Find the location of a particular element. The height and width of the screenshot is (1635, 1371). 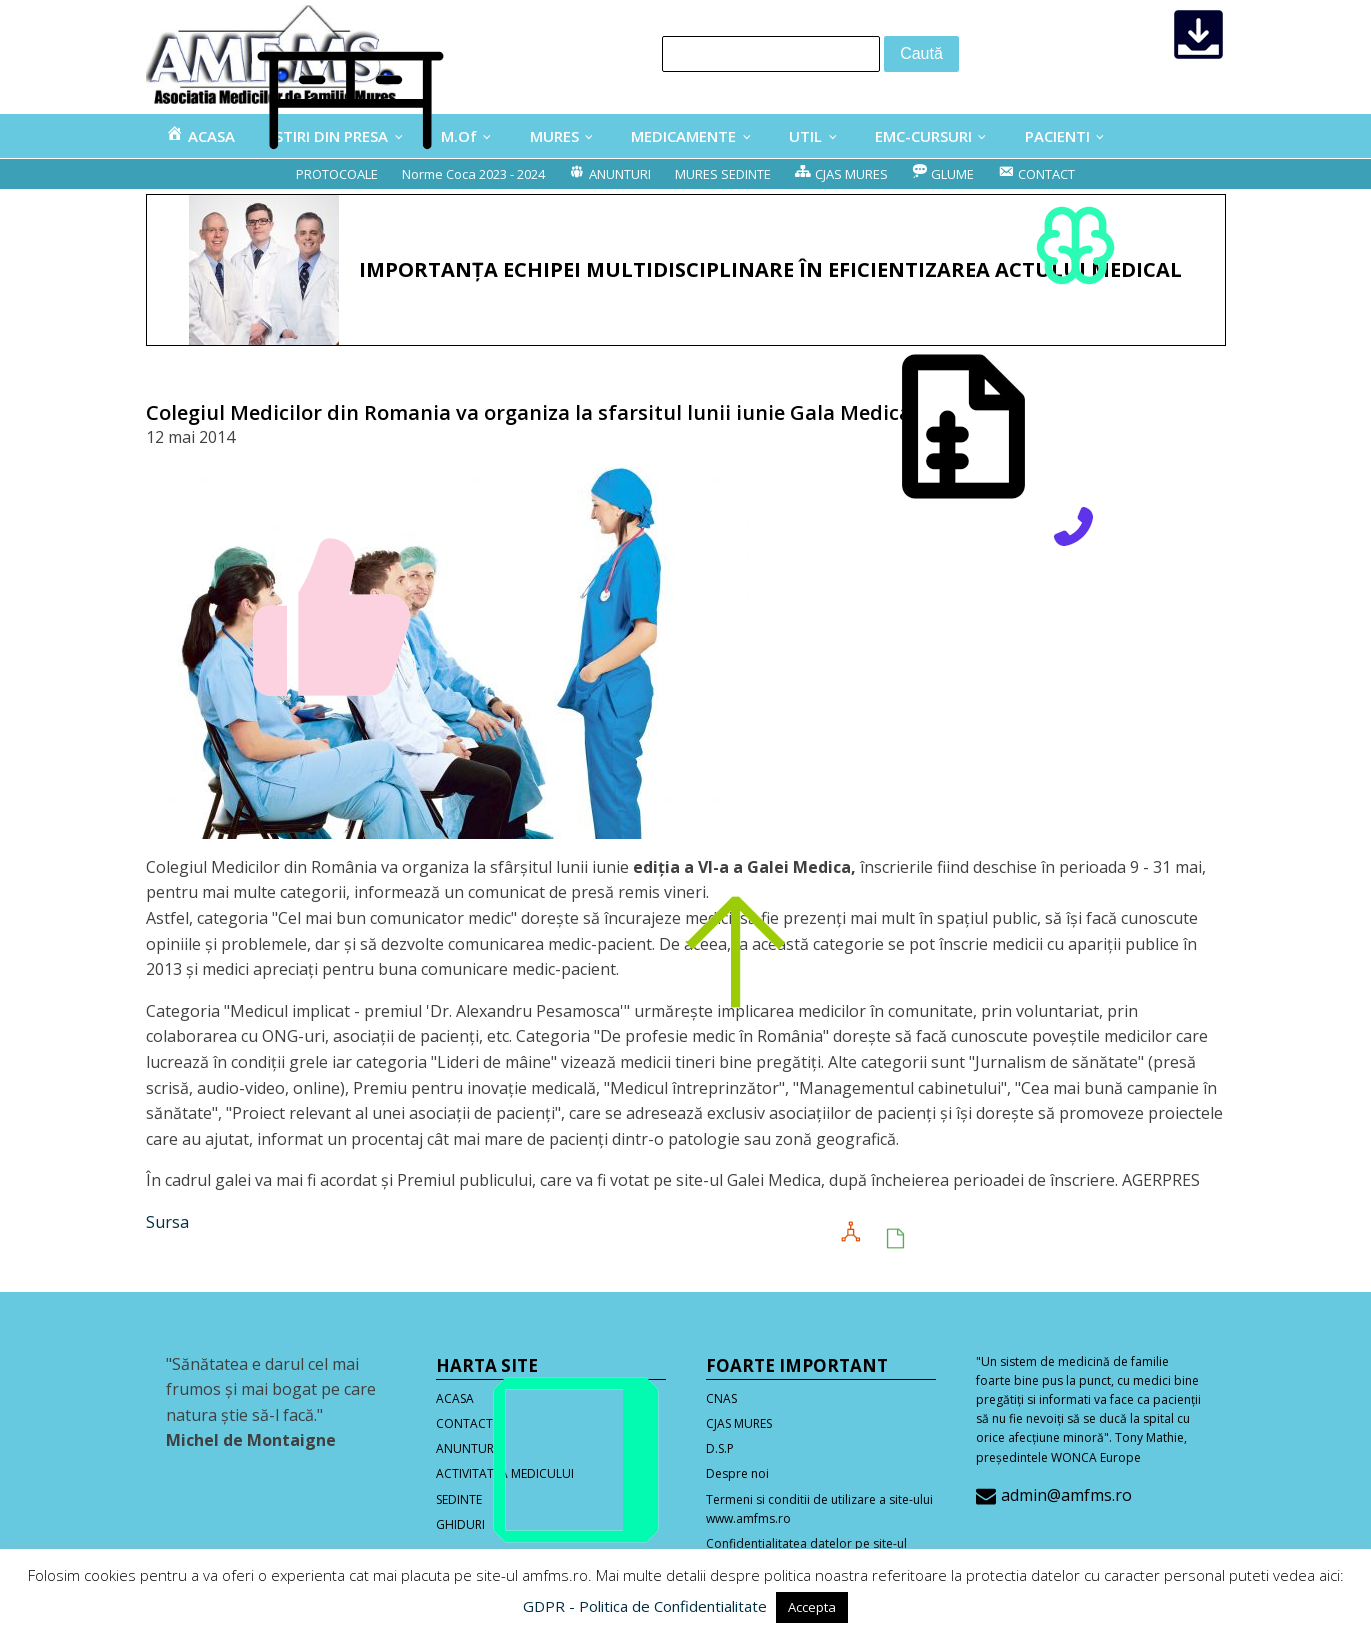

make a phone call is located at coordinates (1073, 526).